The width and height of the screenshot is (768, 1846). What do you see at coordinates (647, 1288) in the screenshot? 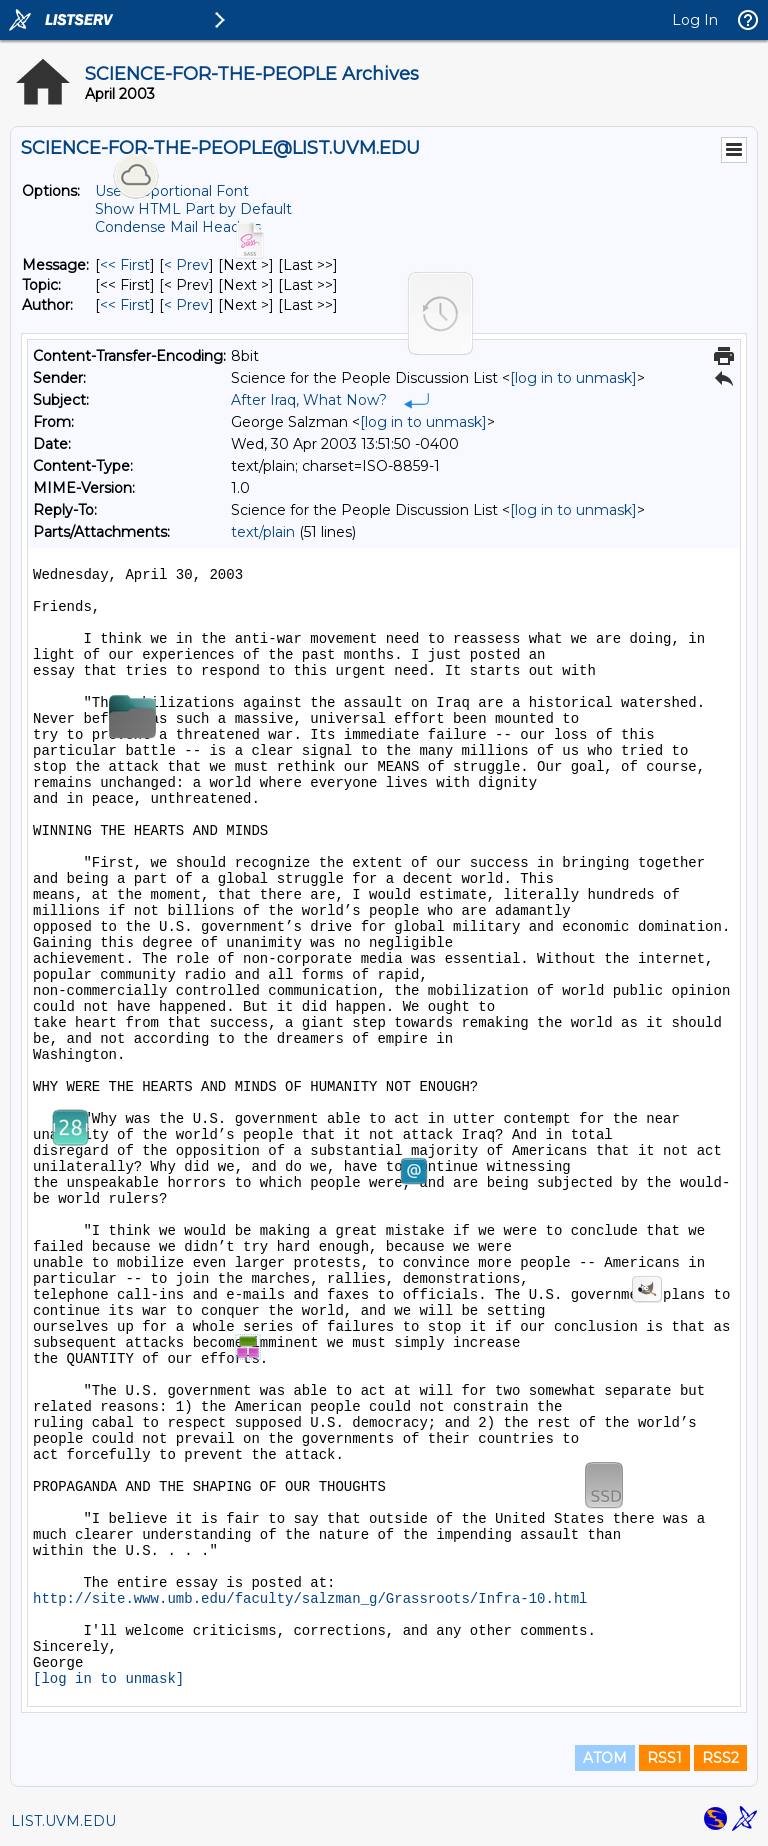
I see `compressed GIMP project file` at bounding box center [647, 1288].